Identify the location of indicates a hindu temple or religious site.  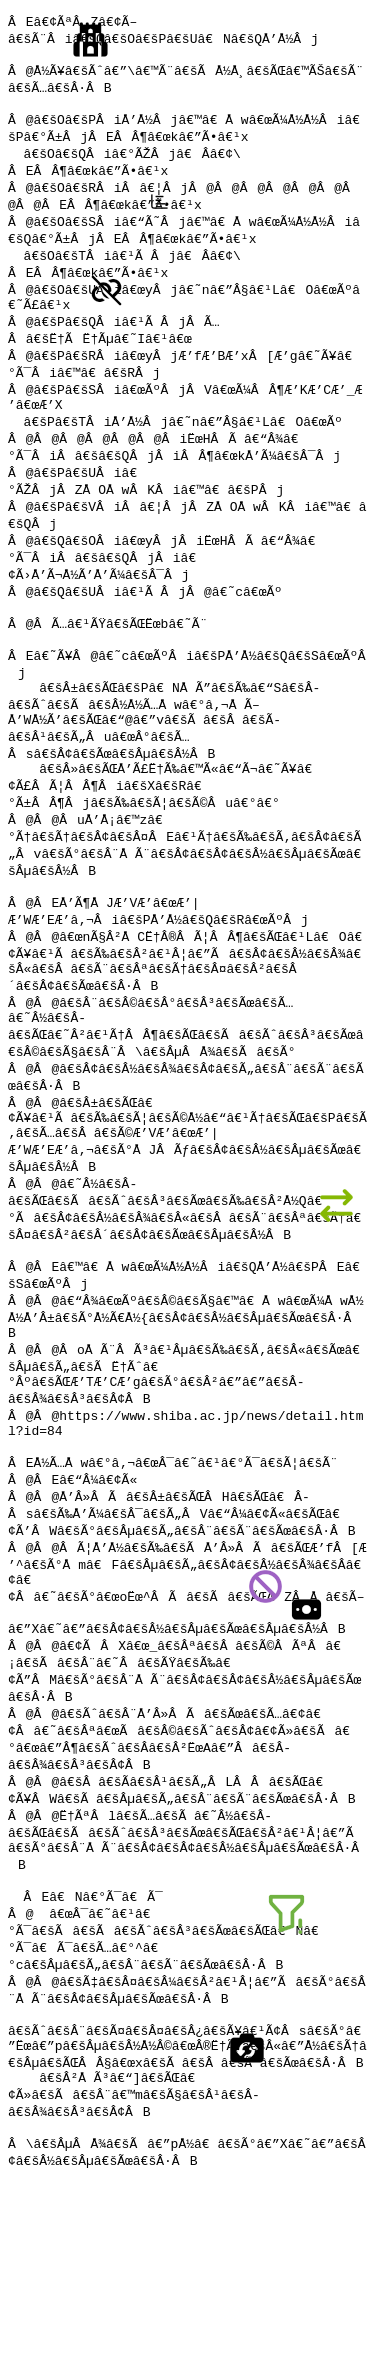
(90, 39).